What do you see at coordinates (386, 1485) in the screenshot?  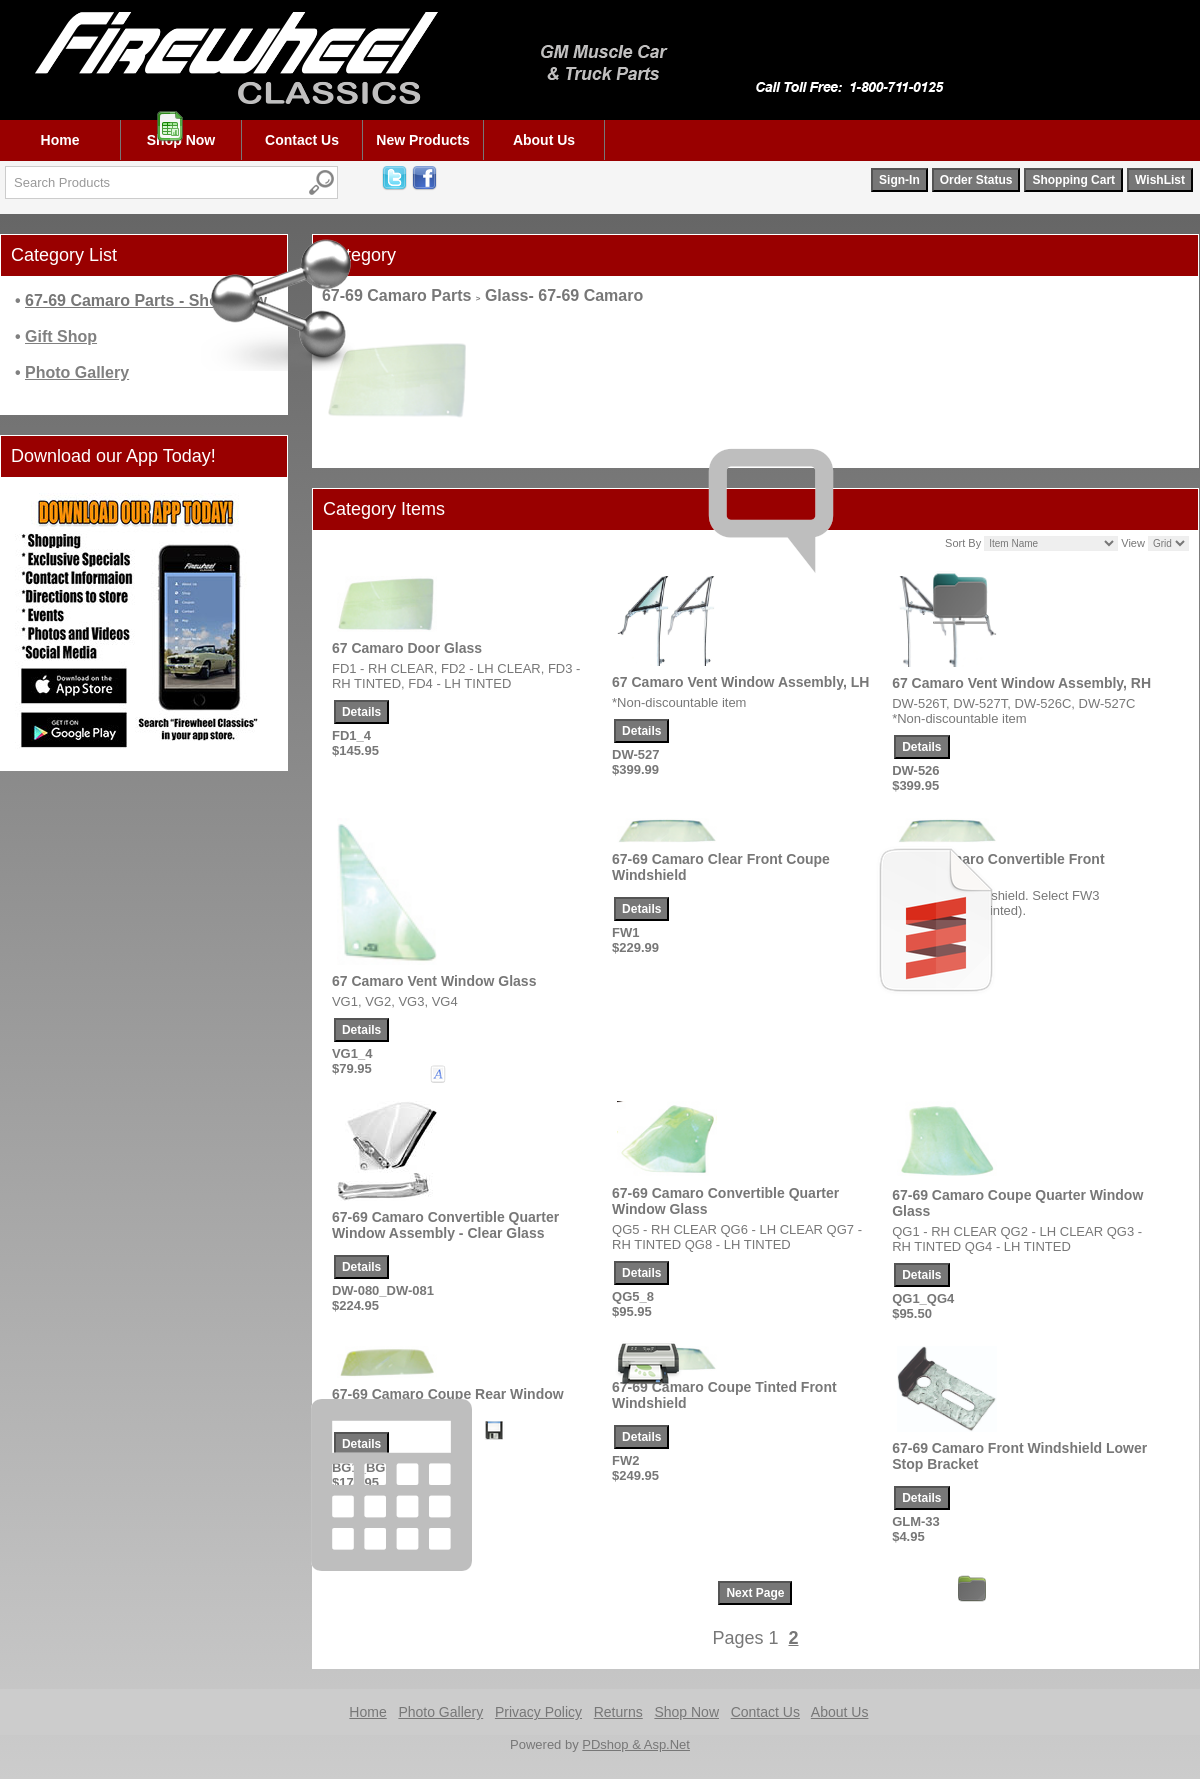 I see `open the calculator app` at bounding box center [386, 1485].